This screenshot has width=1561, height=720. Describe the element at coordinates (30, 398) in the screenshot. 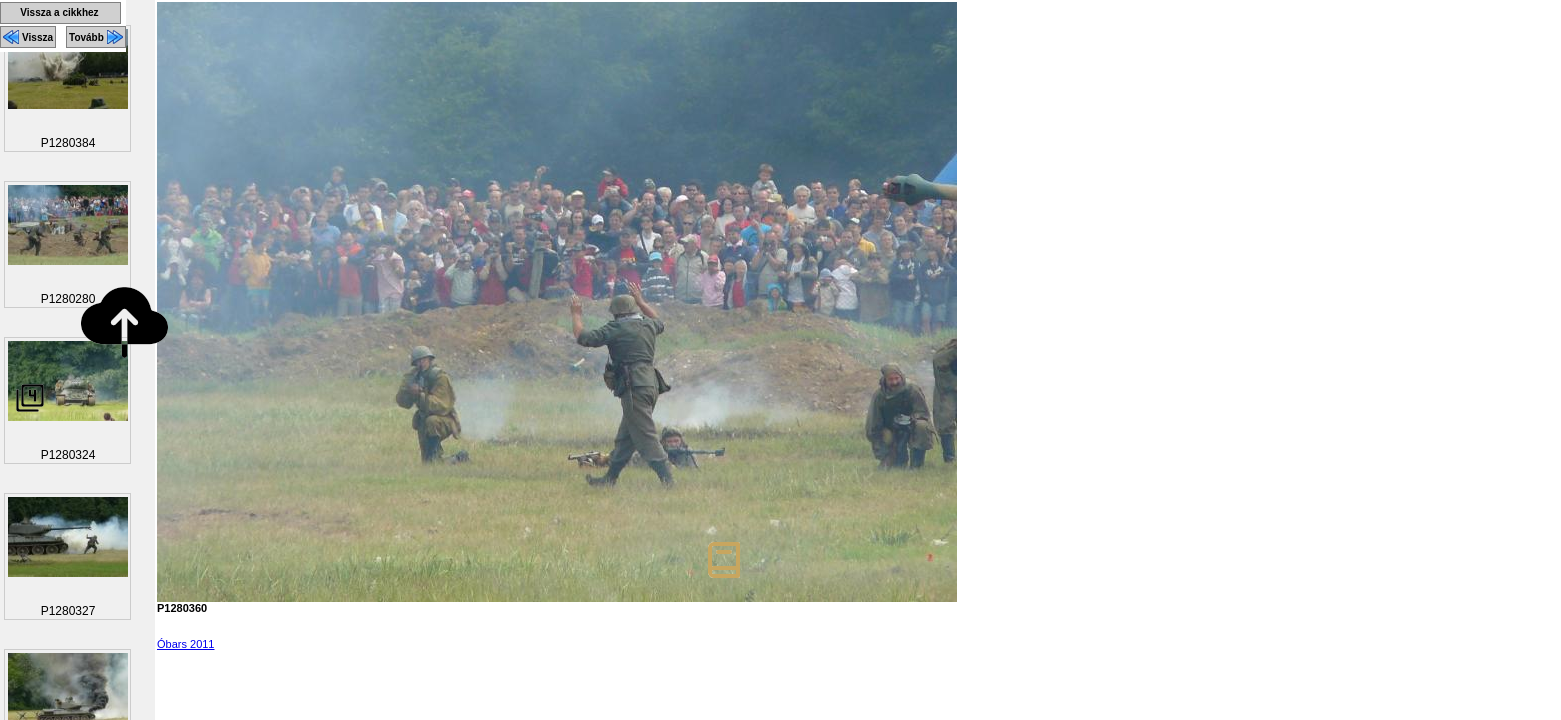

I see `indicates 4 stacked layers or images` at that location.